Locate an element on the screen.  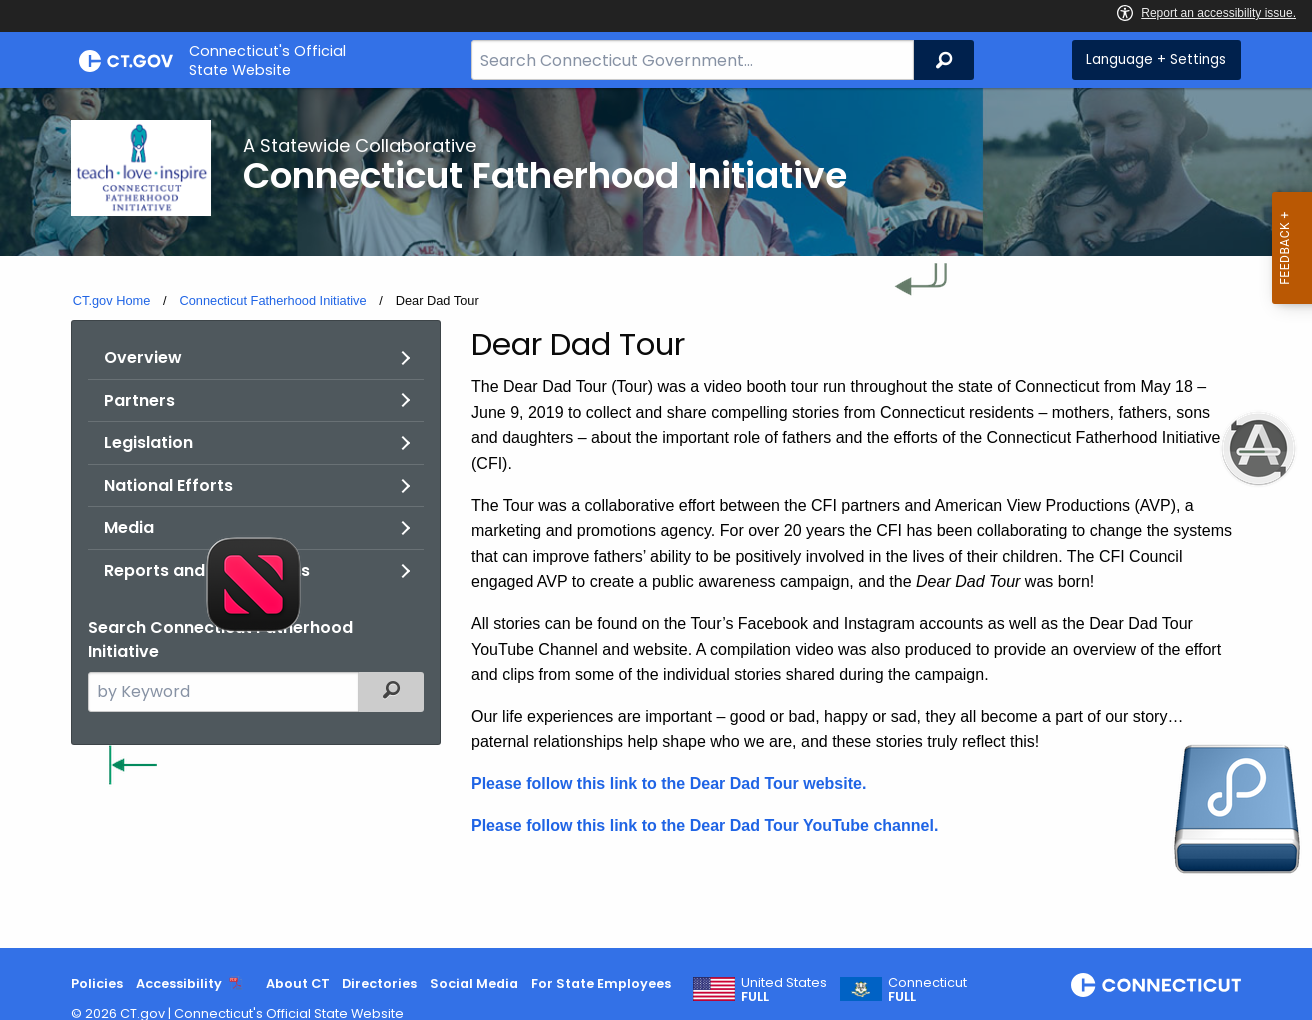
reply to all recipients in an email thread is located at coordinates (920, 279).